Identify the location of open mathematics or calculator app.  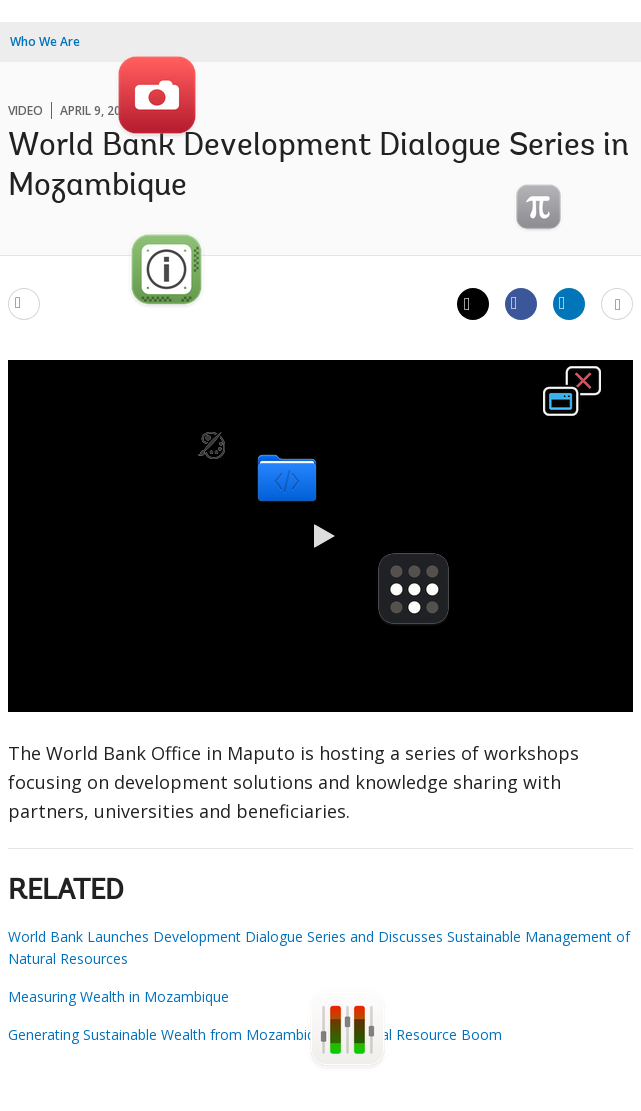
(538, 207).